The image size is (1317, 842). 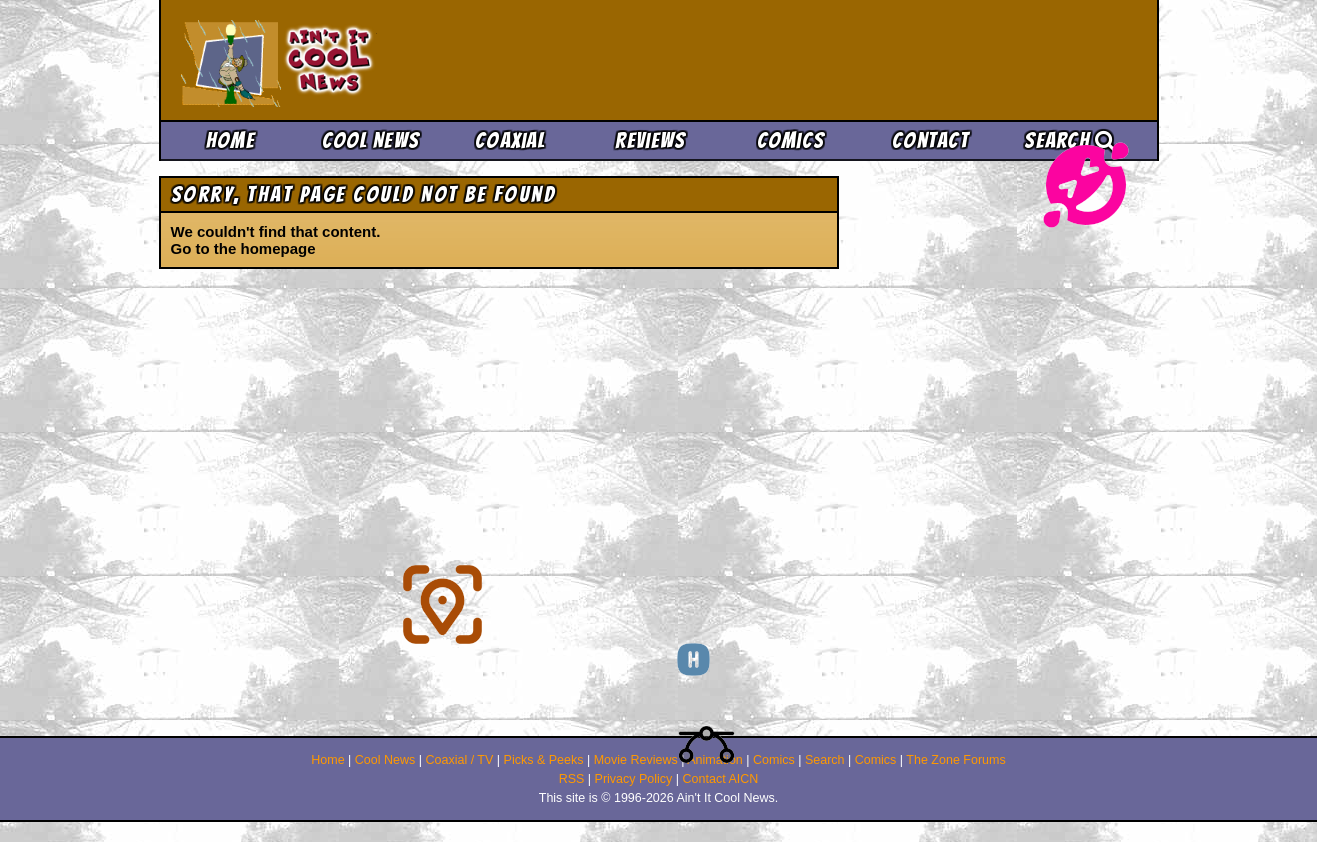 I want to click on activate live view mode for real-time location tracking, so click(x=442, y=604).